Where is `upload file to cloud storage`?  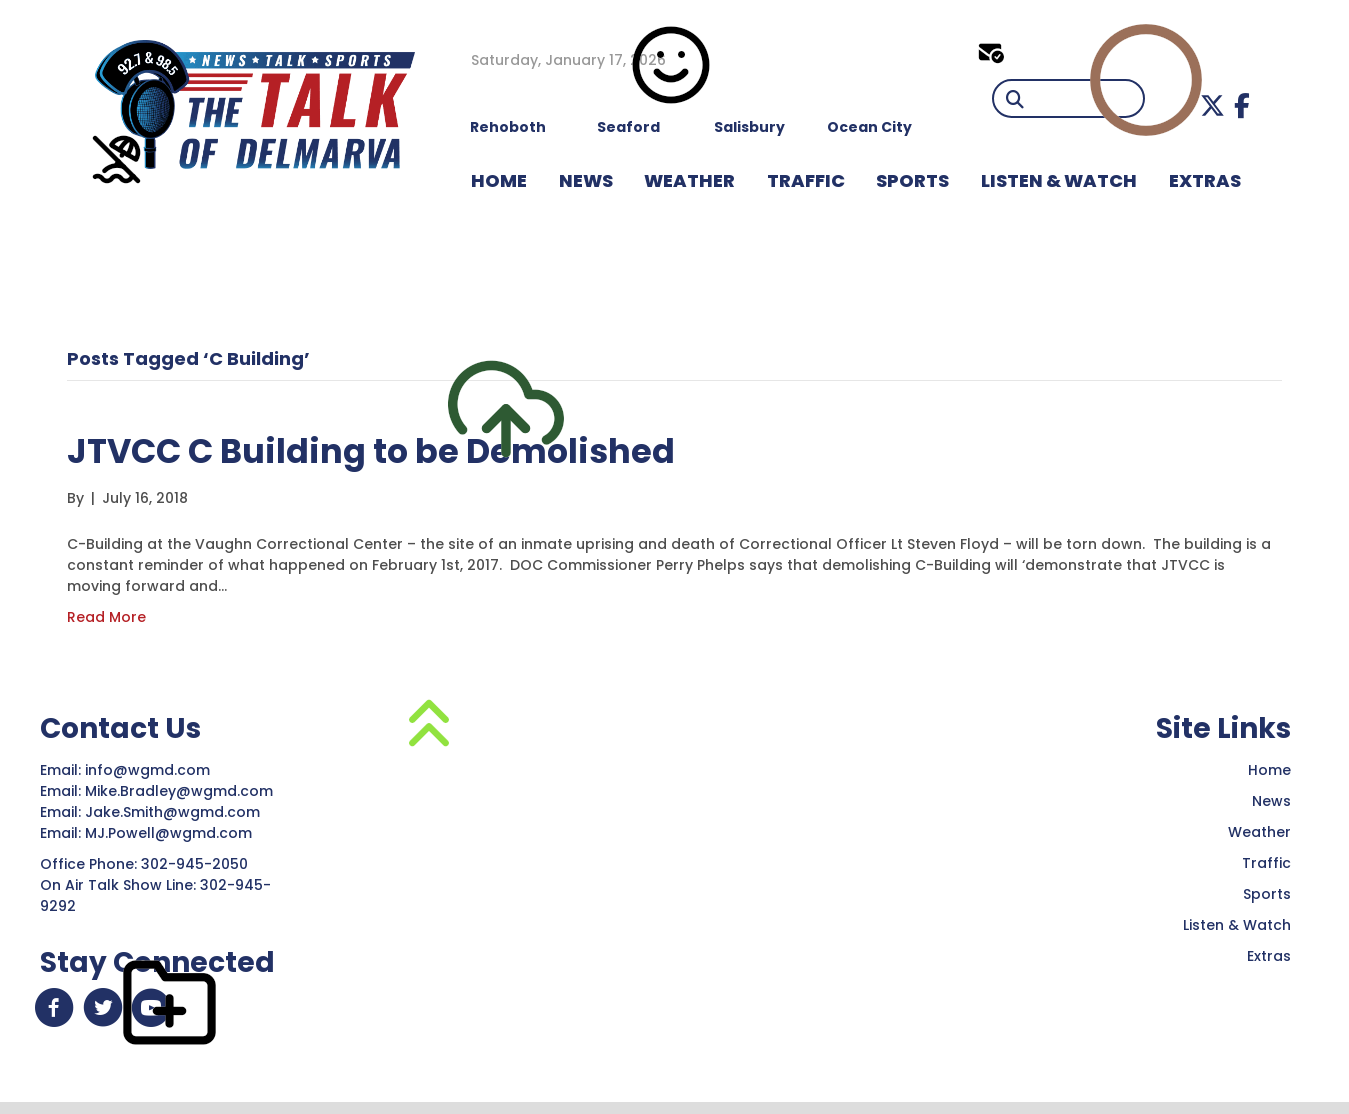 upload file to cloud storage is located at coordinates (506, 409).